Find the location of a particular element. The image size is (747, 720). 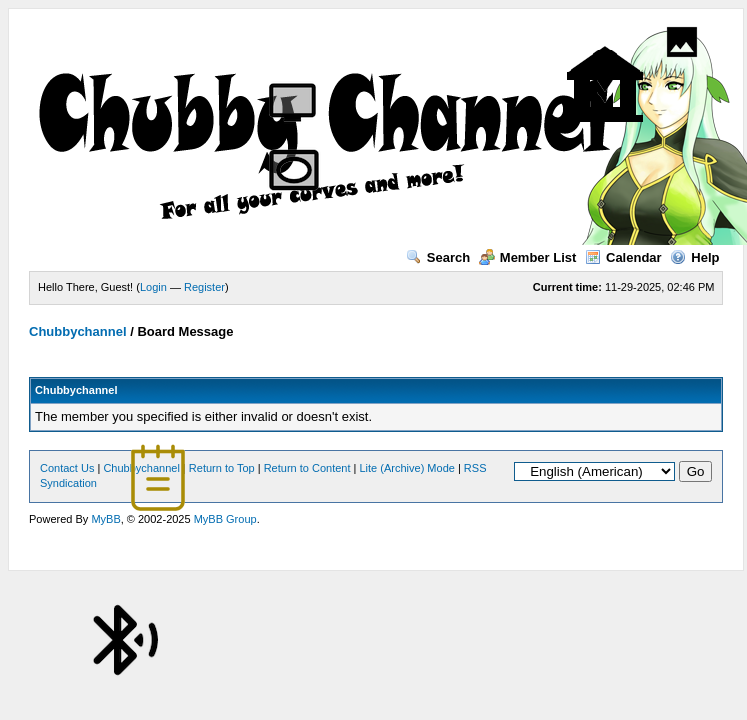

view nearby museums on the map is located at coordinates (605, 84).